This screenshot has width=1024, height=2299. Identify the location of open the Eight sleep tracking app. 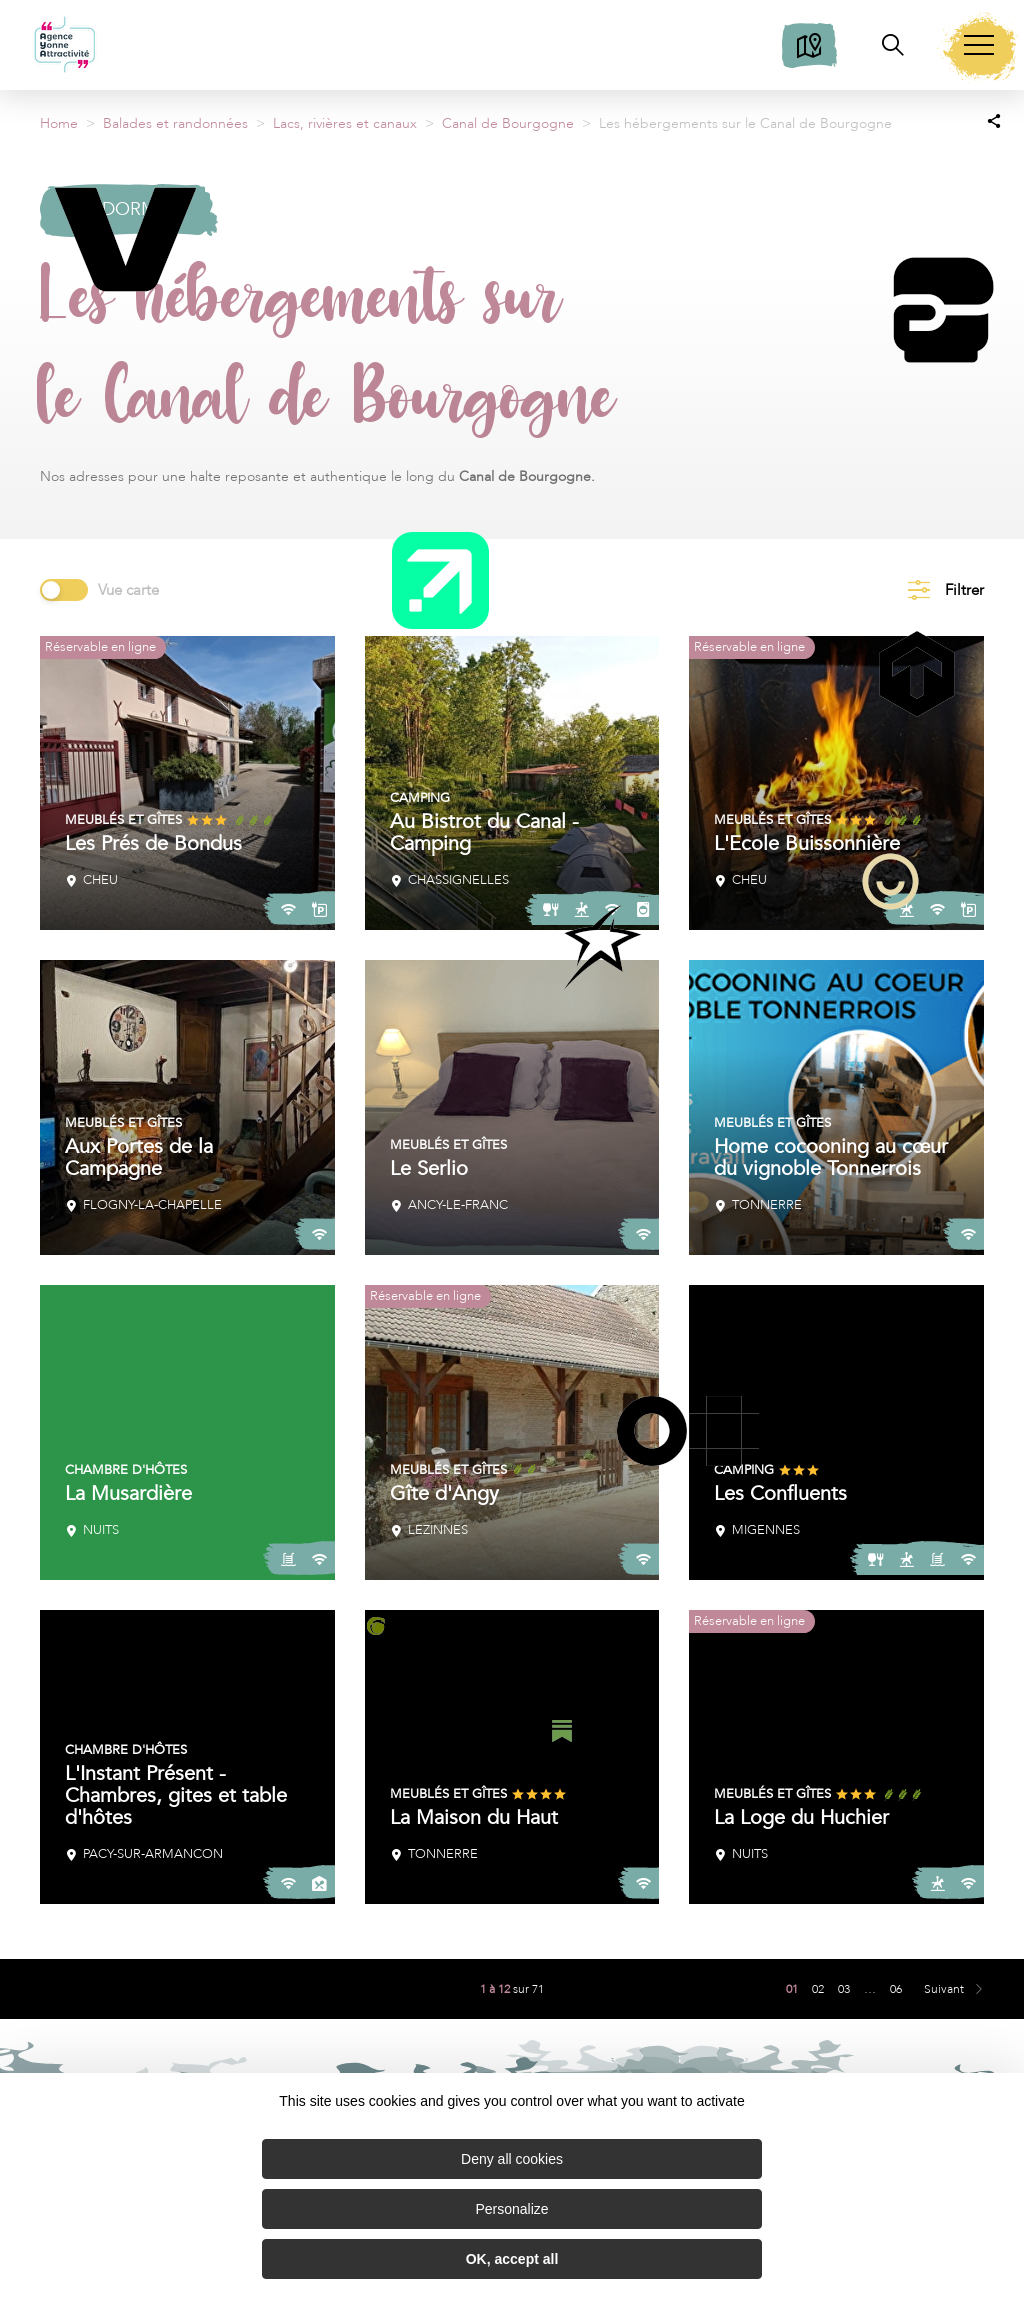
(688, 1431).